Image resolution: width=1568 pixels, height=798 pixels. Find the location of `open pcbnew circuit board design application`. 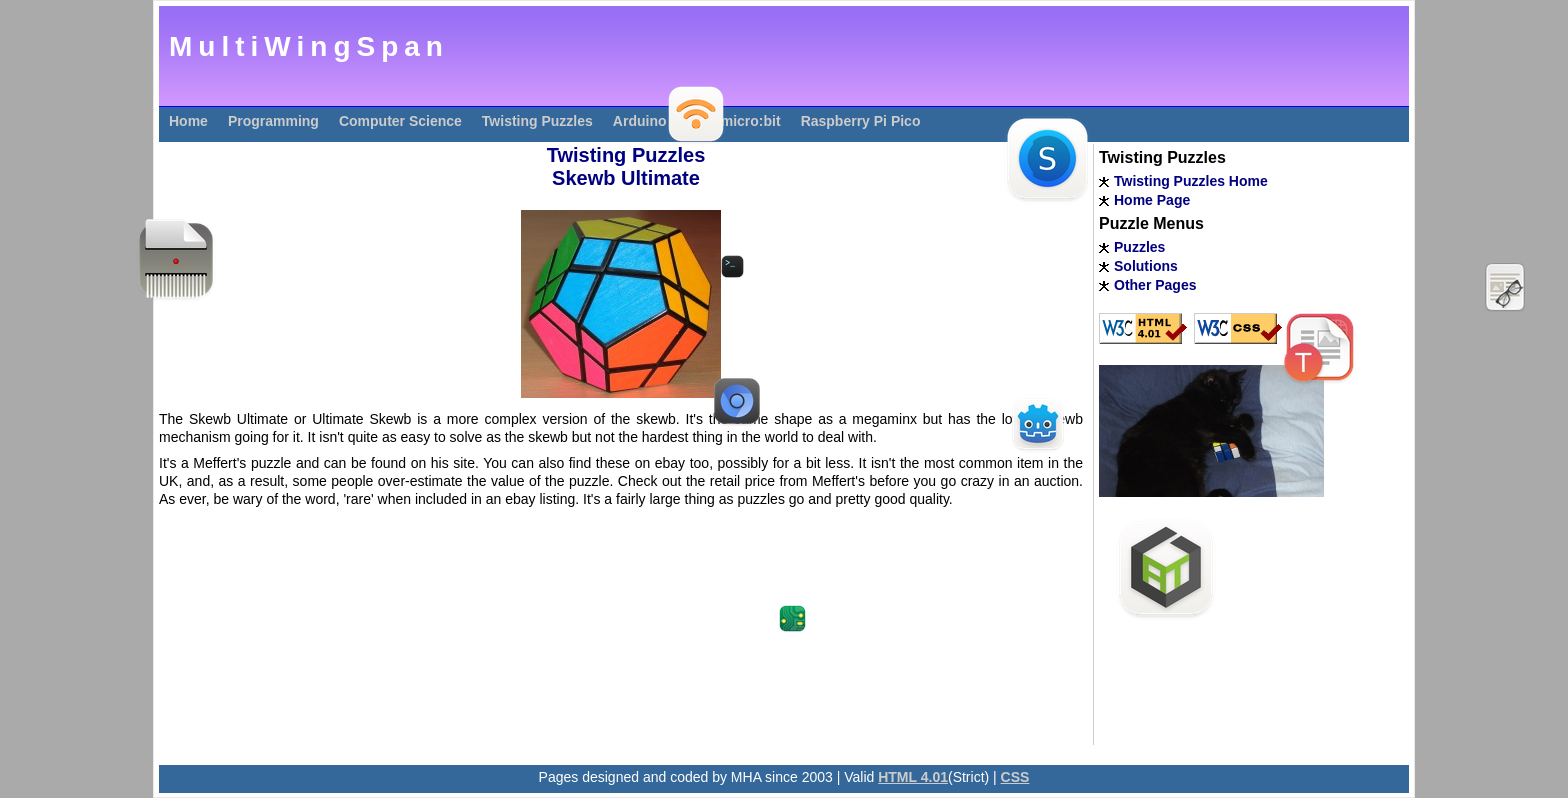

open pcbnew circuit board design application is located at coordinates (792, 618).